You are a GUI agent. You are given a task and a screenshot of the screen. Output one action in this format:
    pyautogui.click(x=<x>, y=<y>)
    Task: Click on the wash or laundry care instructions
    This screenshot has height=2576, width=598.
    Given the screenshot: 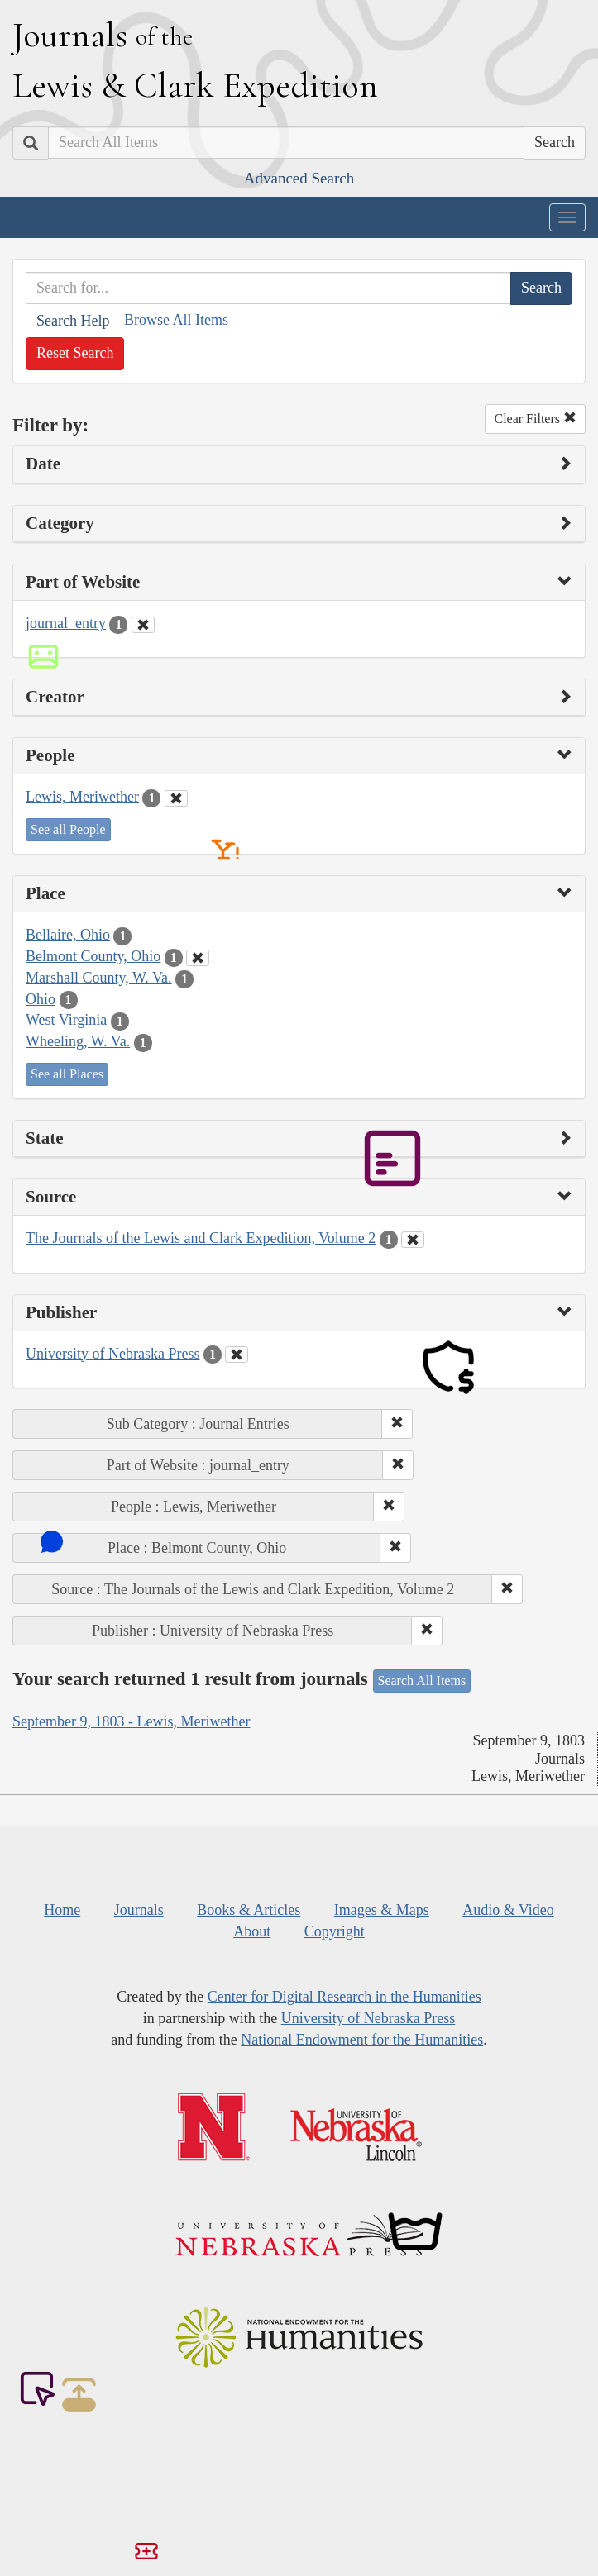 What is the action you would take?
    pyautogui.click(x=415, y=2231)
    